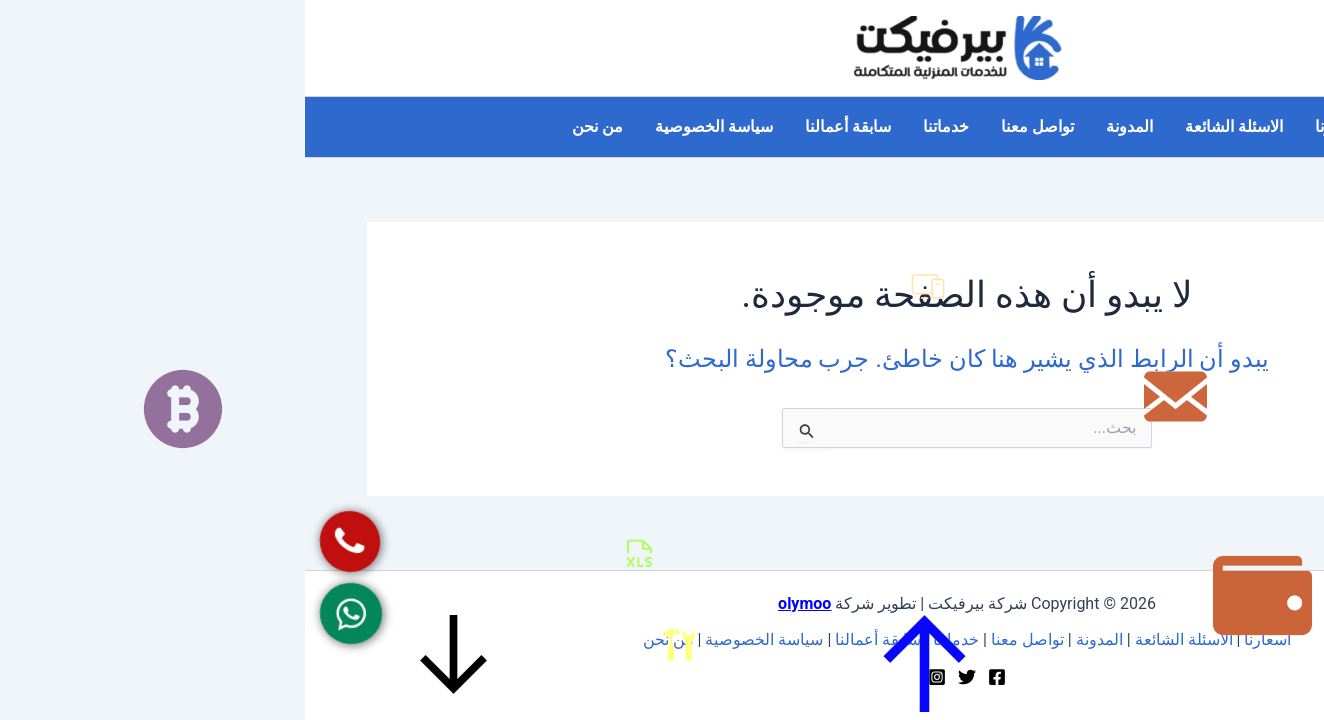 This screenshot has width=1324, height=720. I want to click on access settings or configuration options, so click(679, 645).